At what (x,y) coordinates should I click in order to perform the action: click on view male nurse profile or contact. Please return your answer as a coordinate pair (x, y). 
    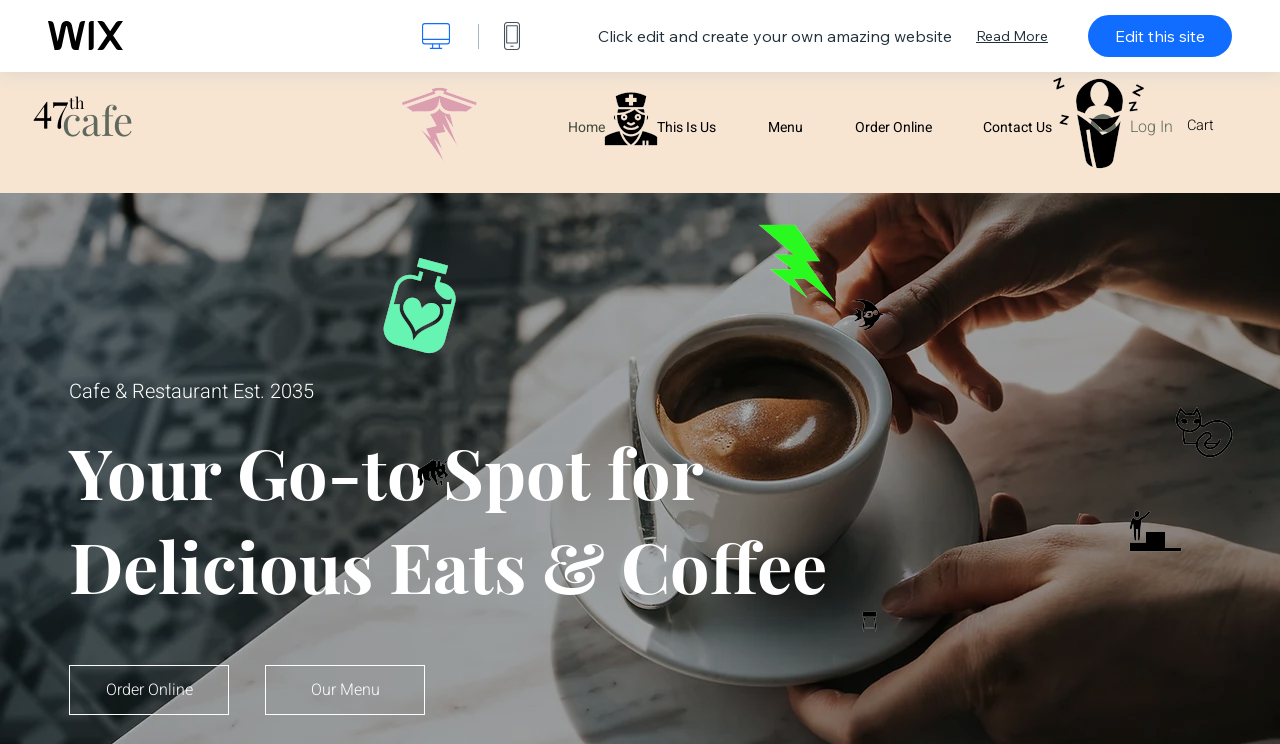
    Looking at the image, I should click on (631, 119).